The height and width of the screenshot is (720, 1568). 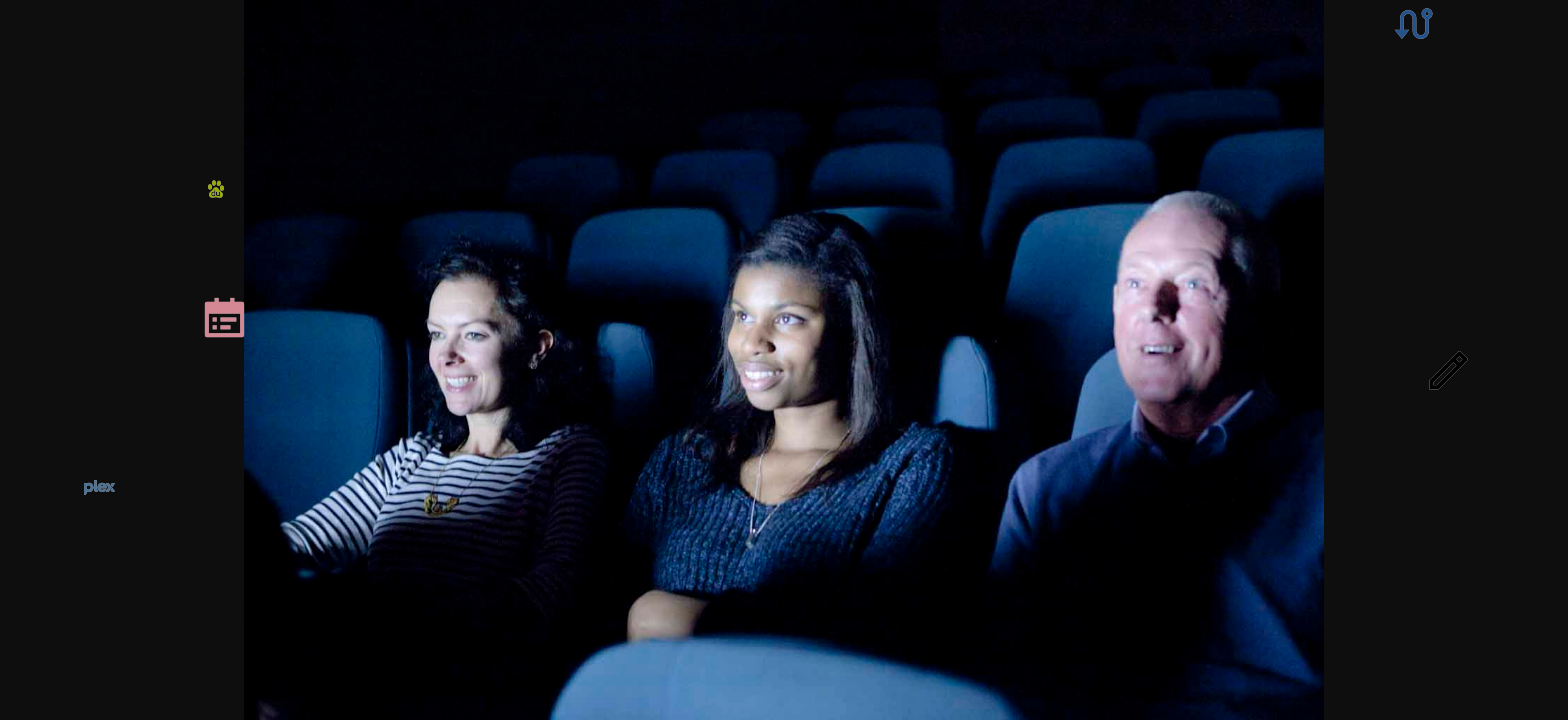 I want to click on edit content or text, so click(x=1448, y=370).